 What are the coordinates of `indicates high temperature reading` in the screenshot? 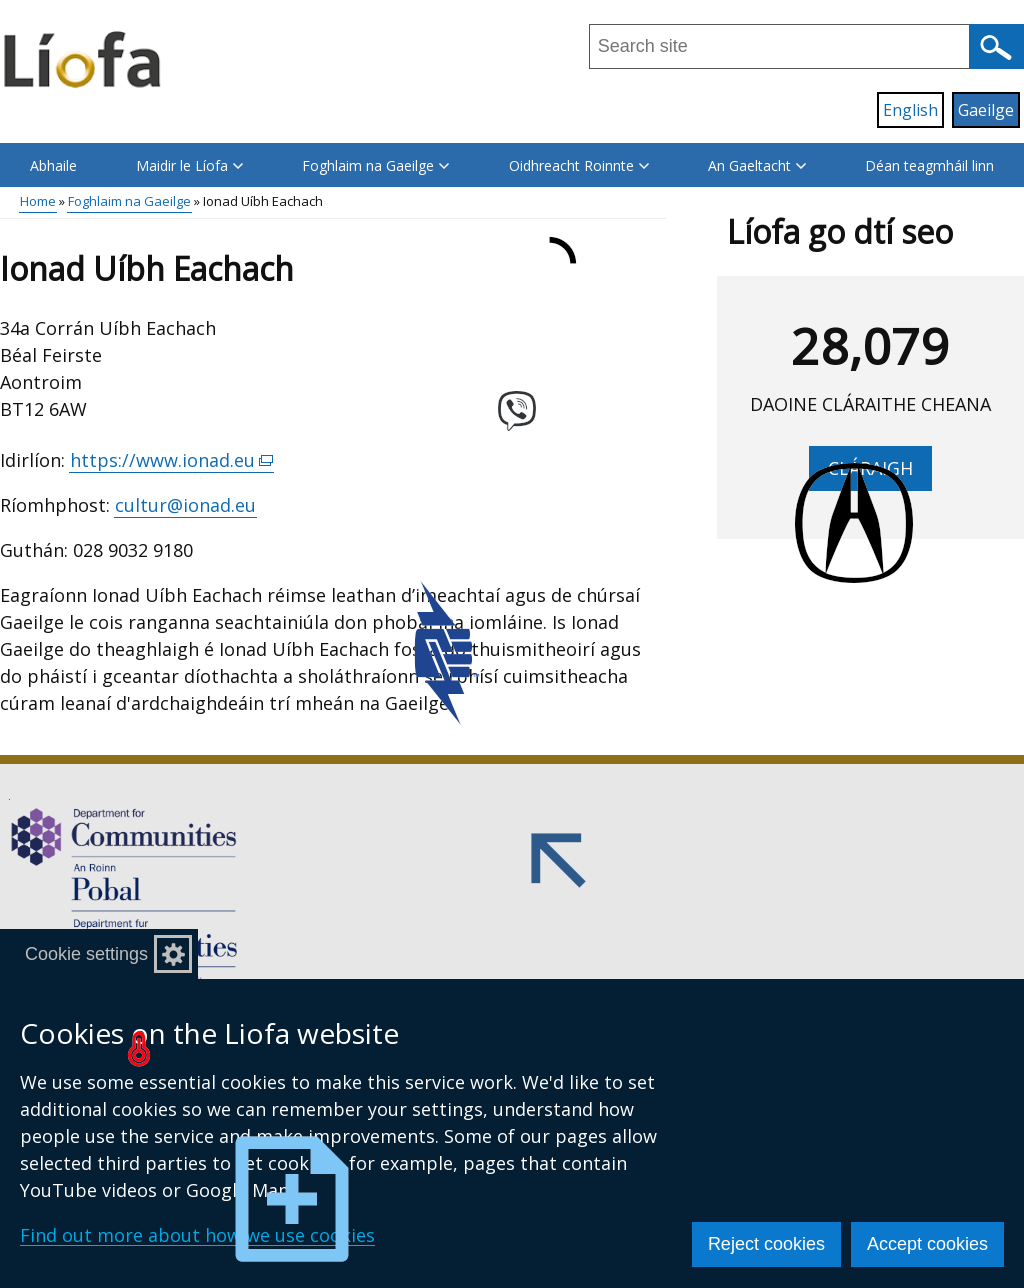 It's located at (139, 1049).